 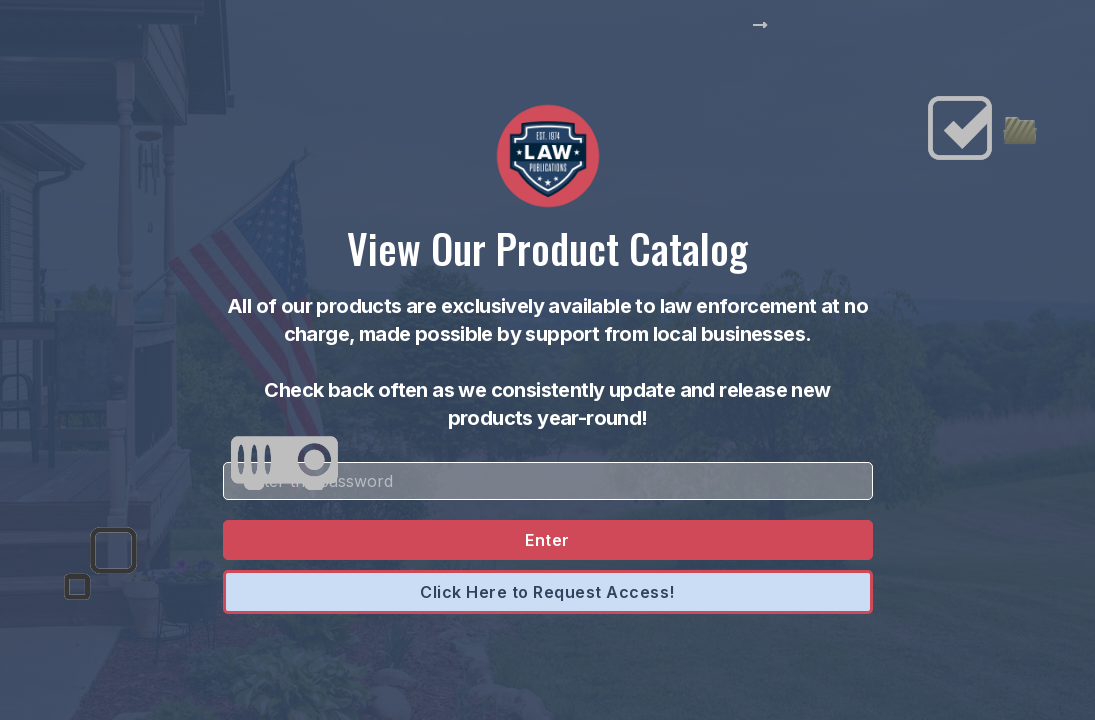 What do you see at coordinates (1020, 132) in the screenshot?
I see `indicates a folder currently being accessed or browsed` at bounding box center [1020, 132].